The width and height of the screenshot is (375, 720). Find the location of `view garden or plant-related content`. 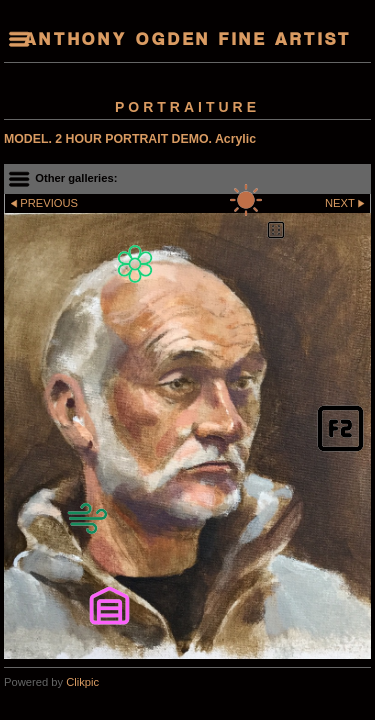

view garden or plant-related content is located at coordinates (135, 264).